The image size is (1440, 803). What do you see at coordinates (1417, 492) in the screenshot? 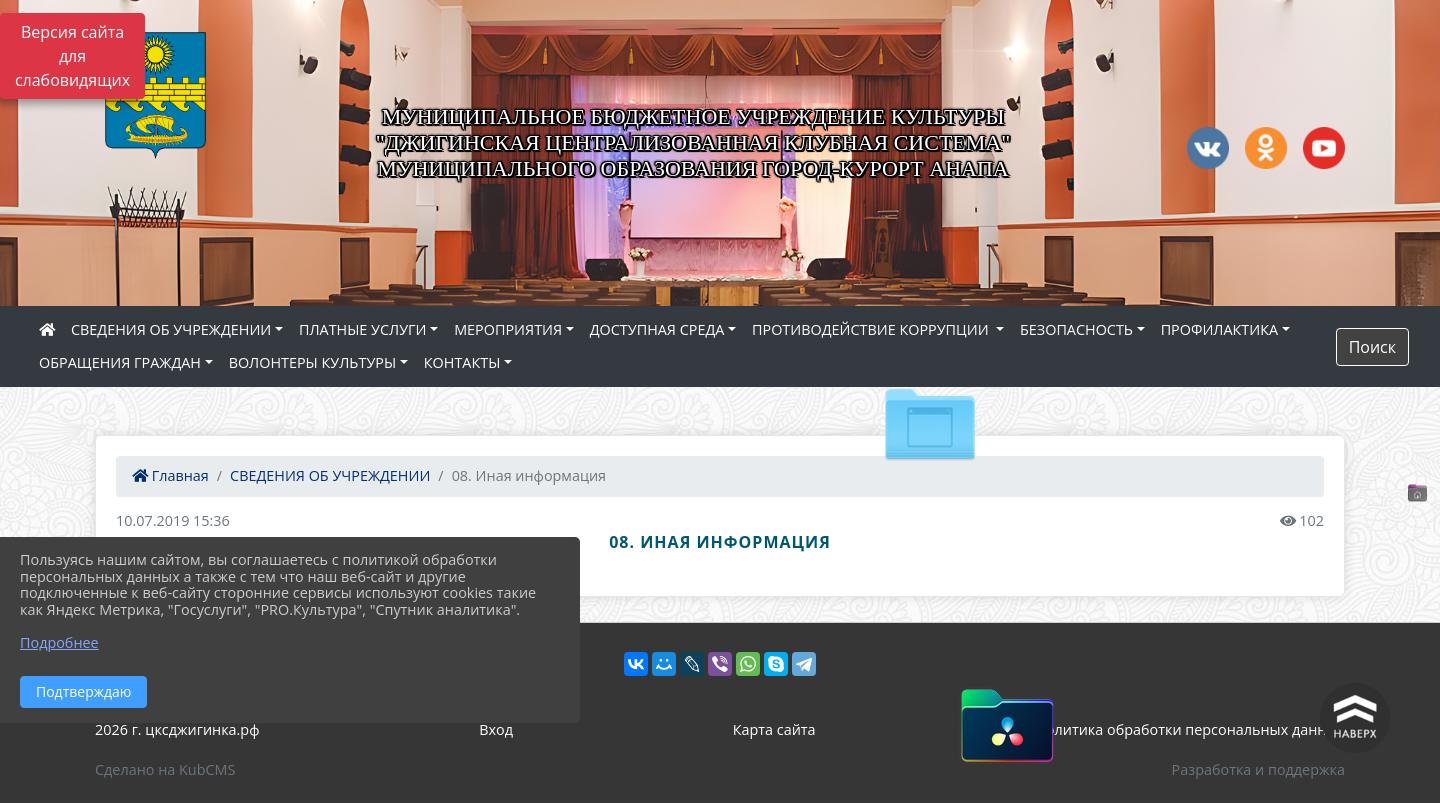
I see `access your home folder` at bounding box center [1417, 492].